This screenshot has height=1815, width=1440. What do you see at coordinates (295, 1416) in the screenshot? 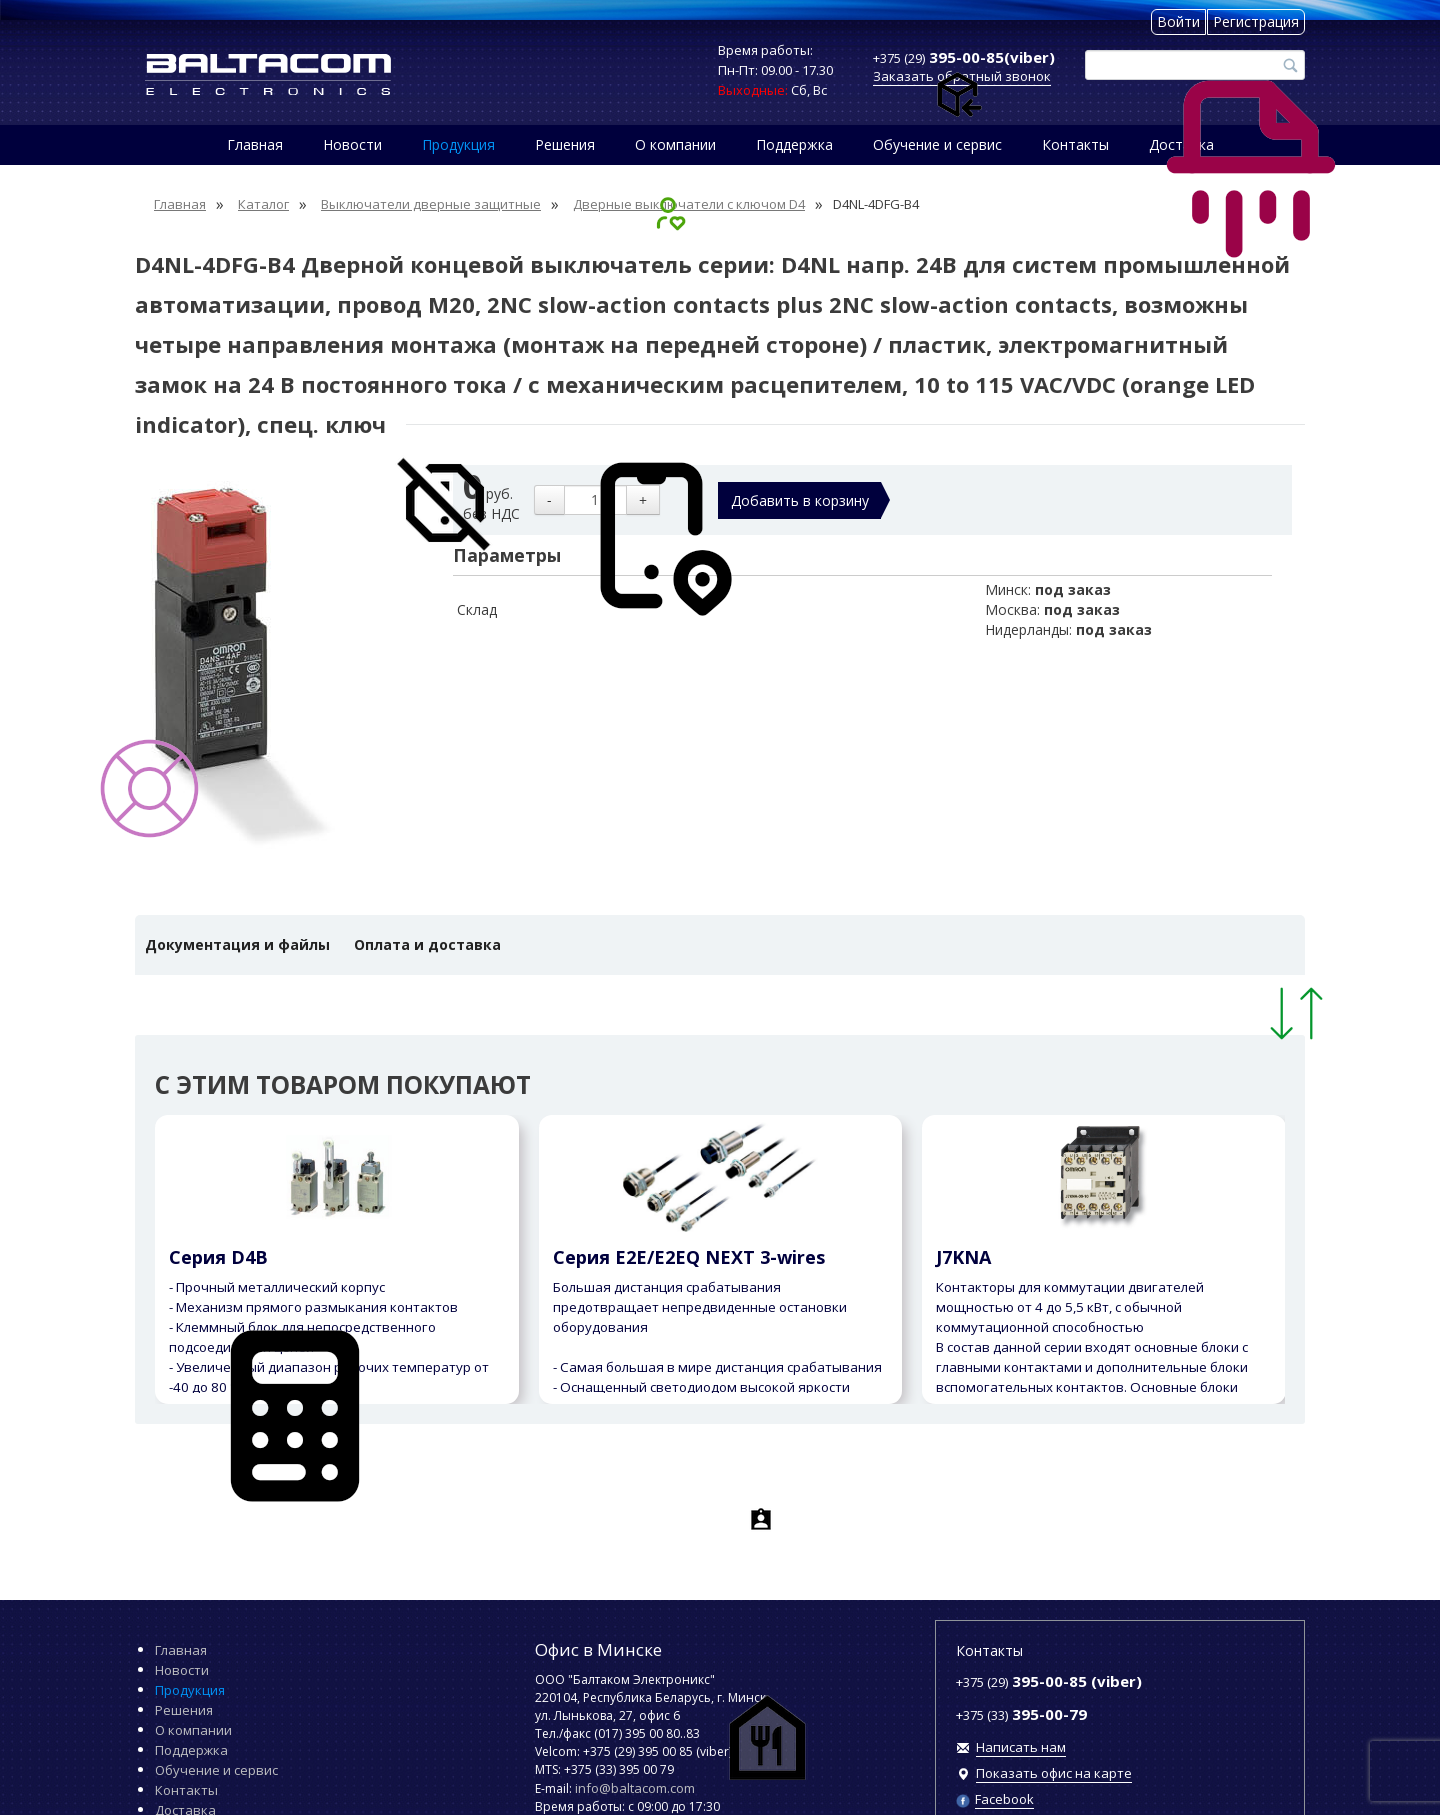
I see `open the calculator app` at bounding box center [295, 1416].